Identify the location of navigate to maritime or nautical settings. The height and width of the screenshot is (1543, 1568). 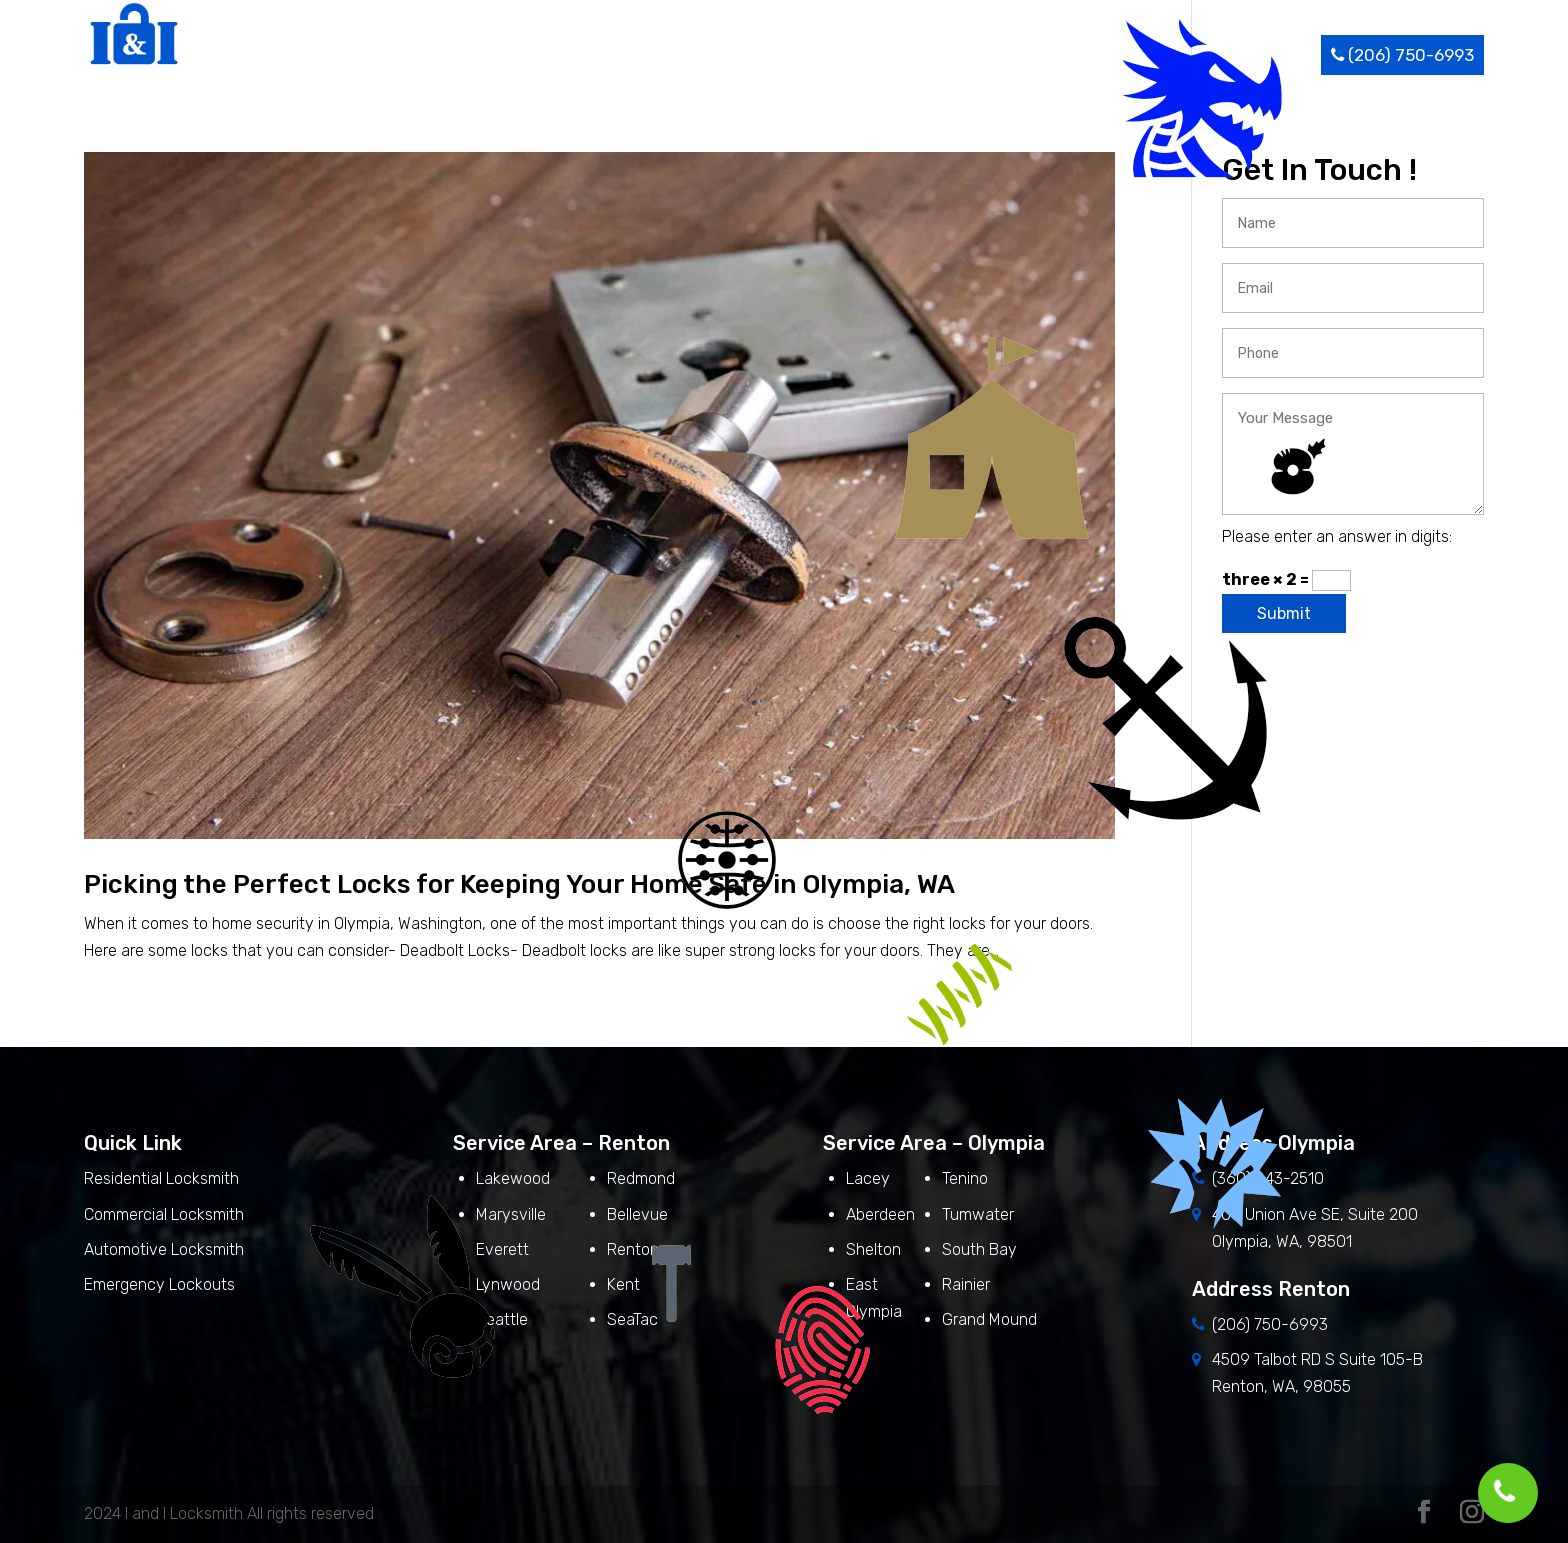
(1166, 717).